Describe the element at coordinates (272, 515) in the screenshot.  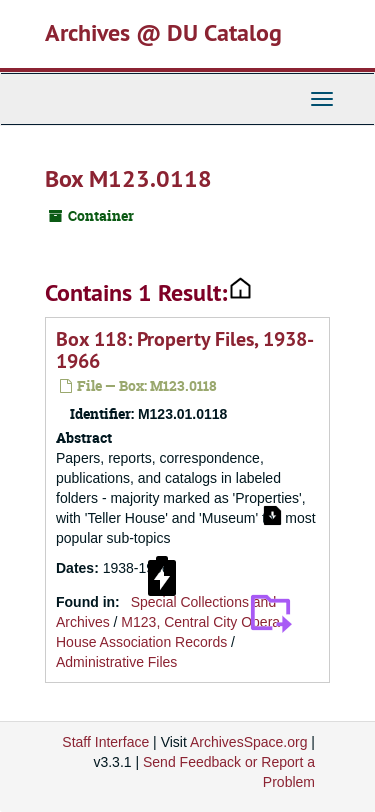
I see `download this file` at that location.